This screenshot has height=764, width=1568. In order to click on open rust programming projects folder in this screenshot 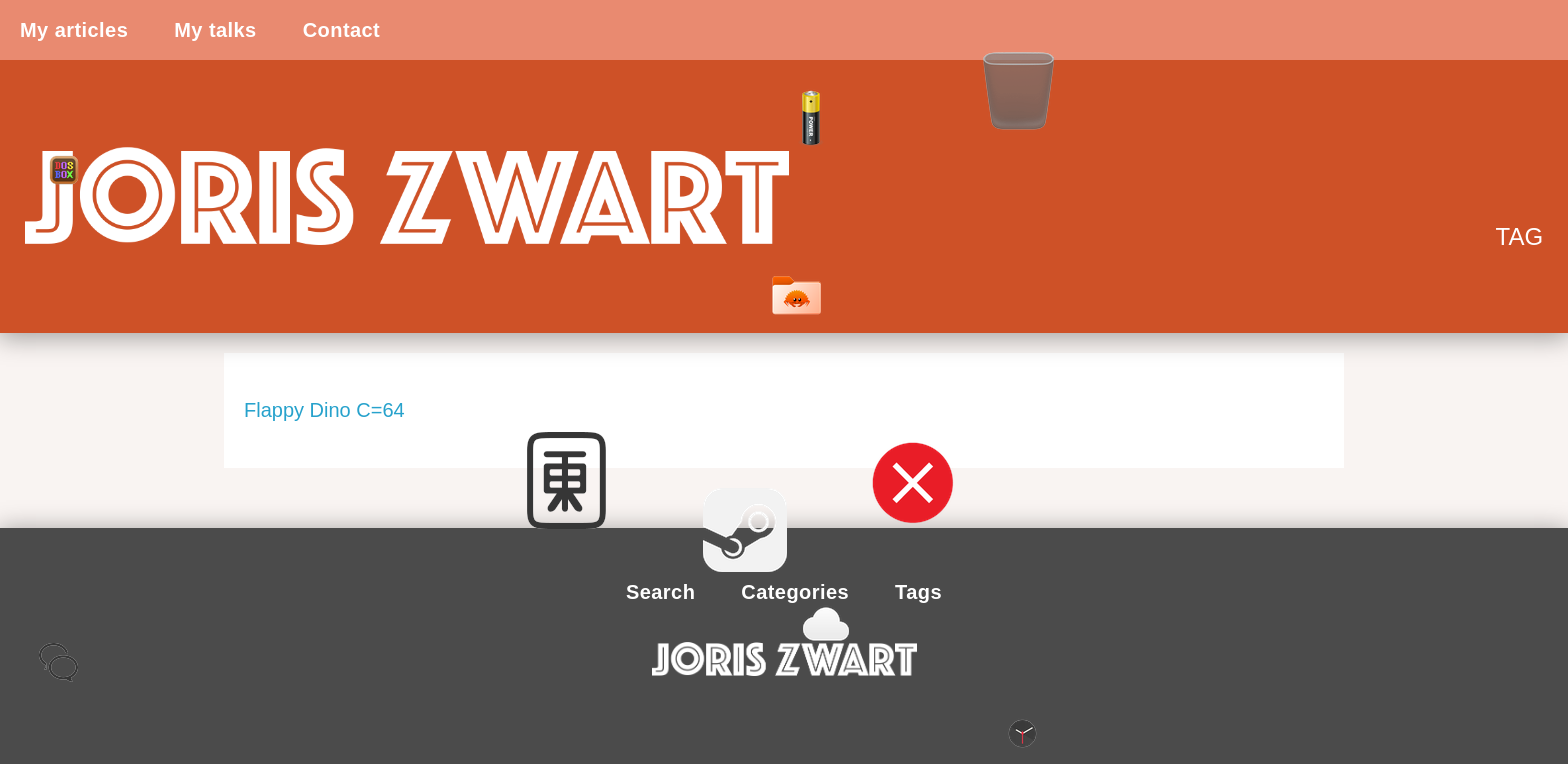, I will do `click(796, 296)`.